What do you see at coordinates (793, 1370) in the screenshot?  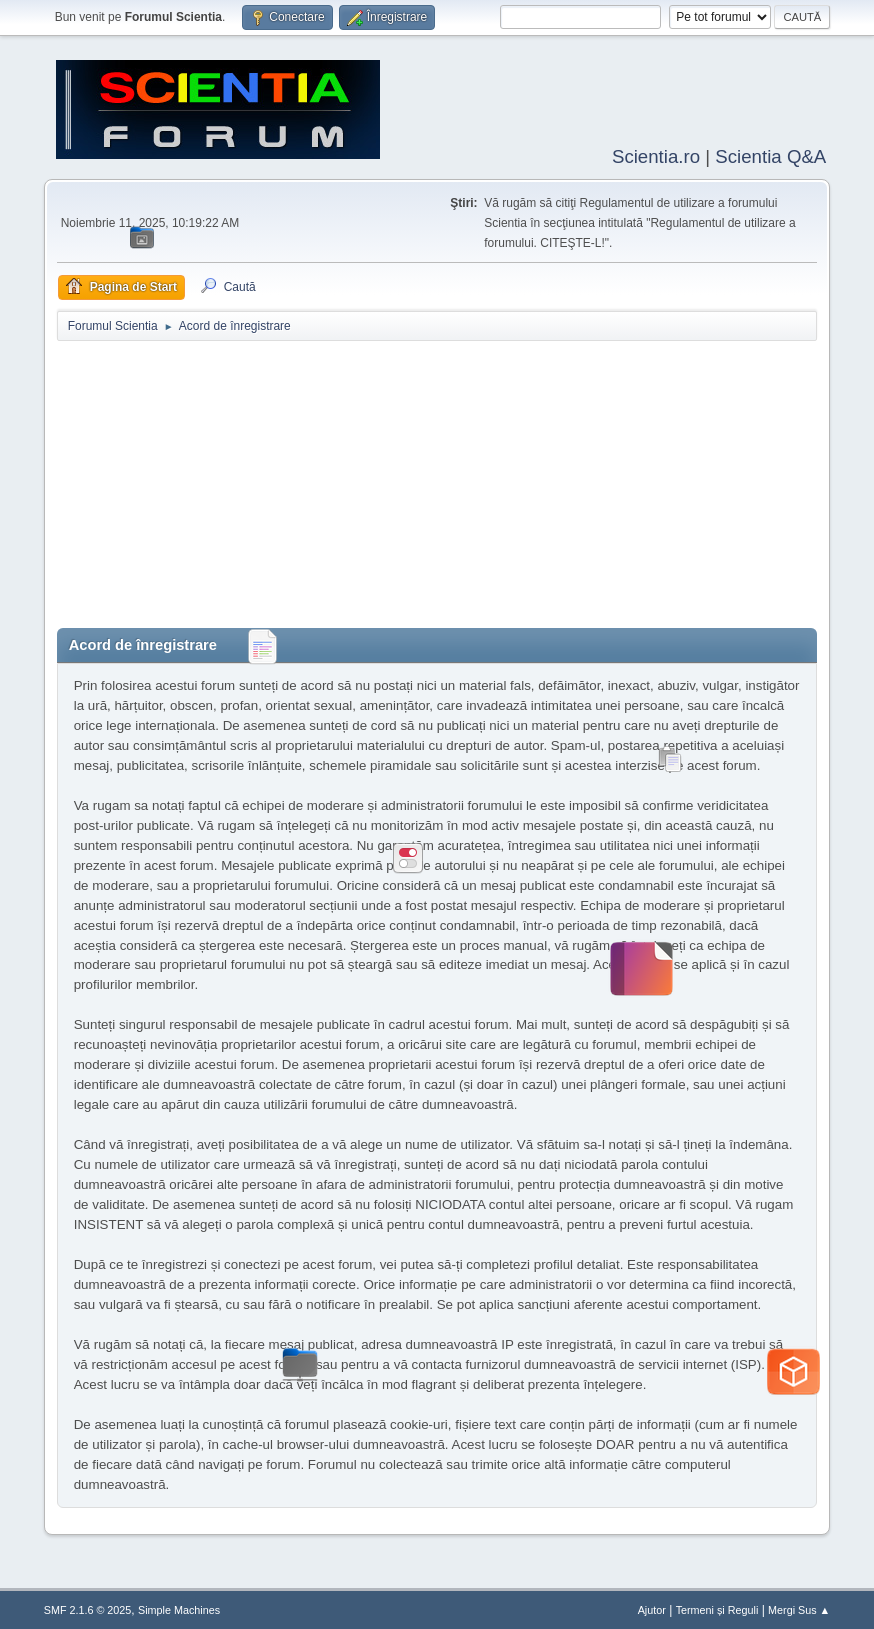 I see `open a 3D model file in STL binary format` at bounding box center [793, 1370].